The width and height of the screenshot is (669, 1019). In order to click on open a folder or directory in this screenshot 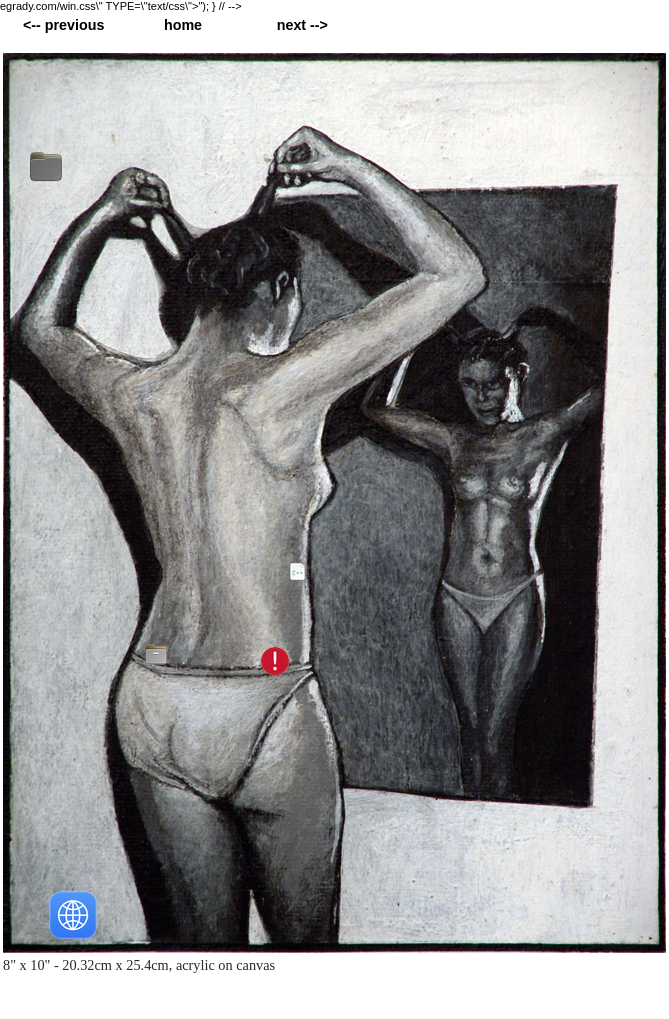, I will do `click(46, 166)`.